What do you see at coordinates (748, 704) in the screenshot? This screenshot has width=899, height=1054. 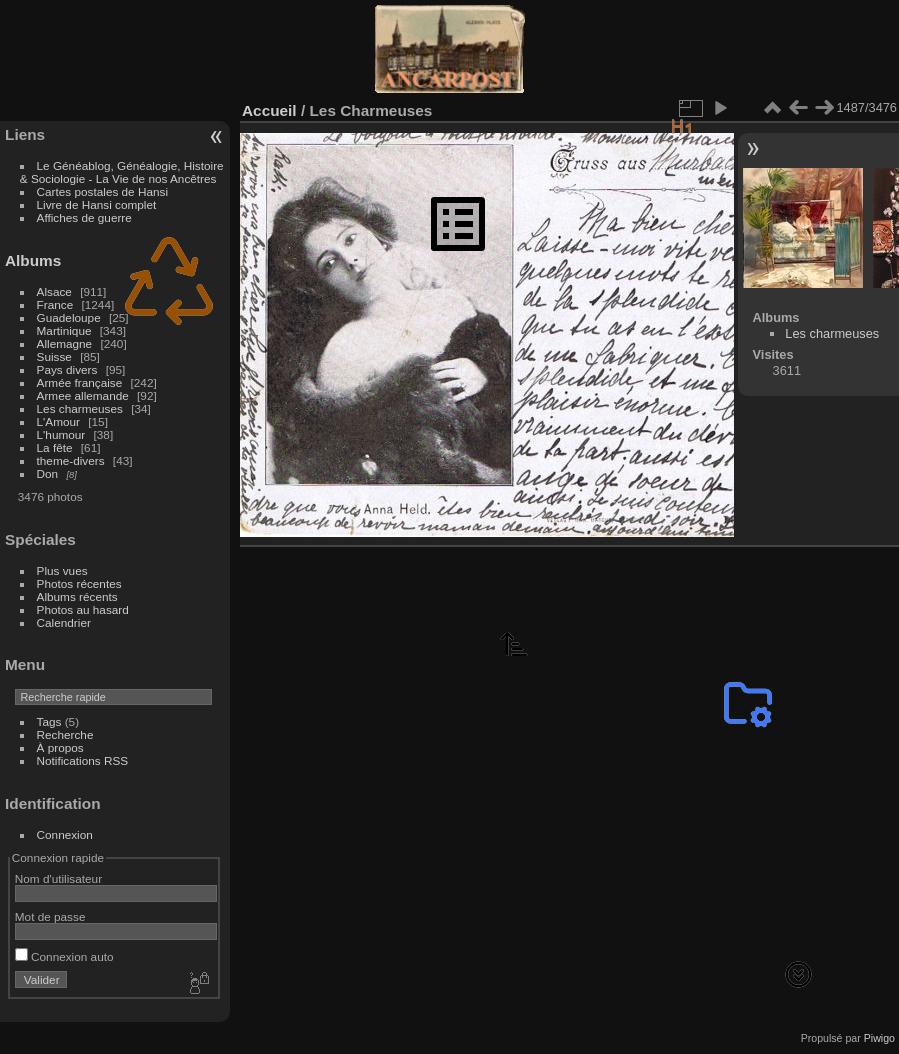 I see `access folder settings` at bounding box center [748, 704].